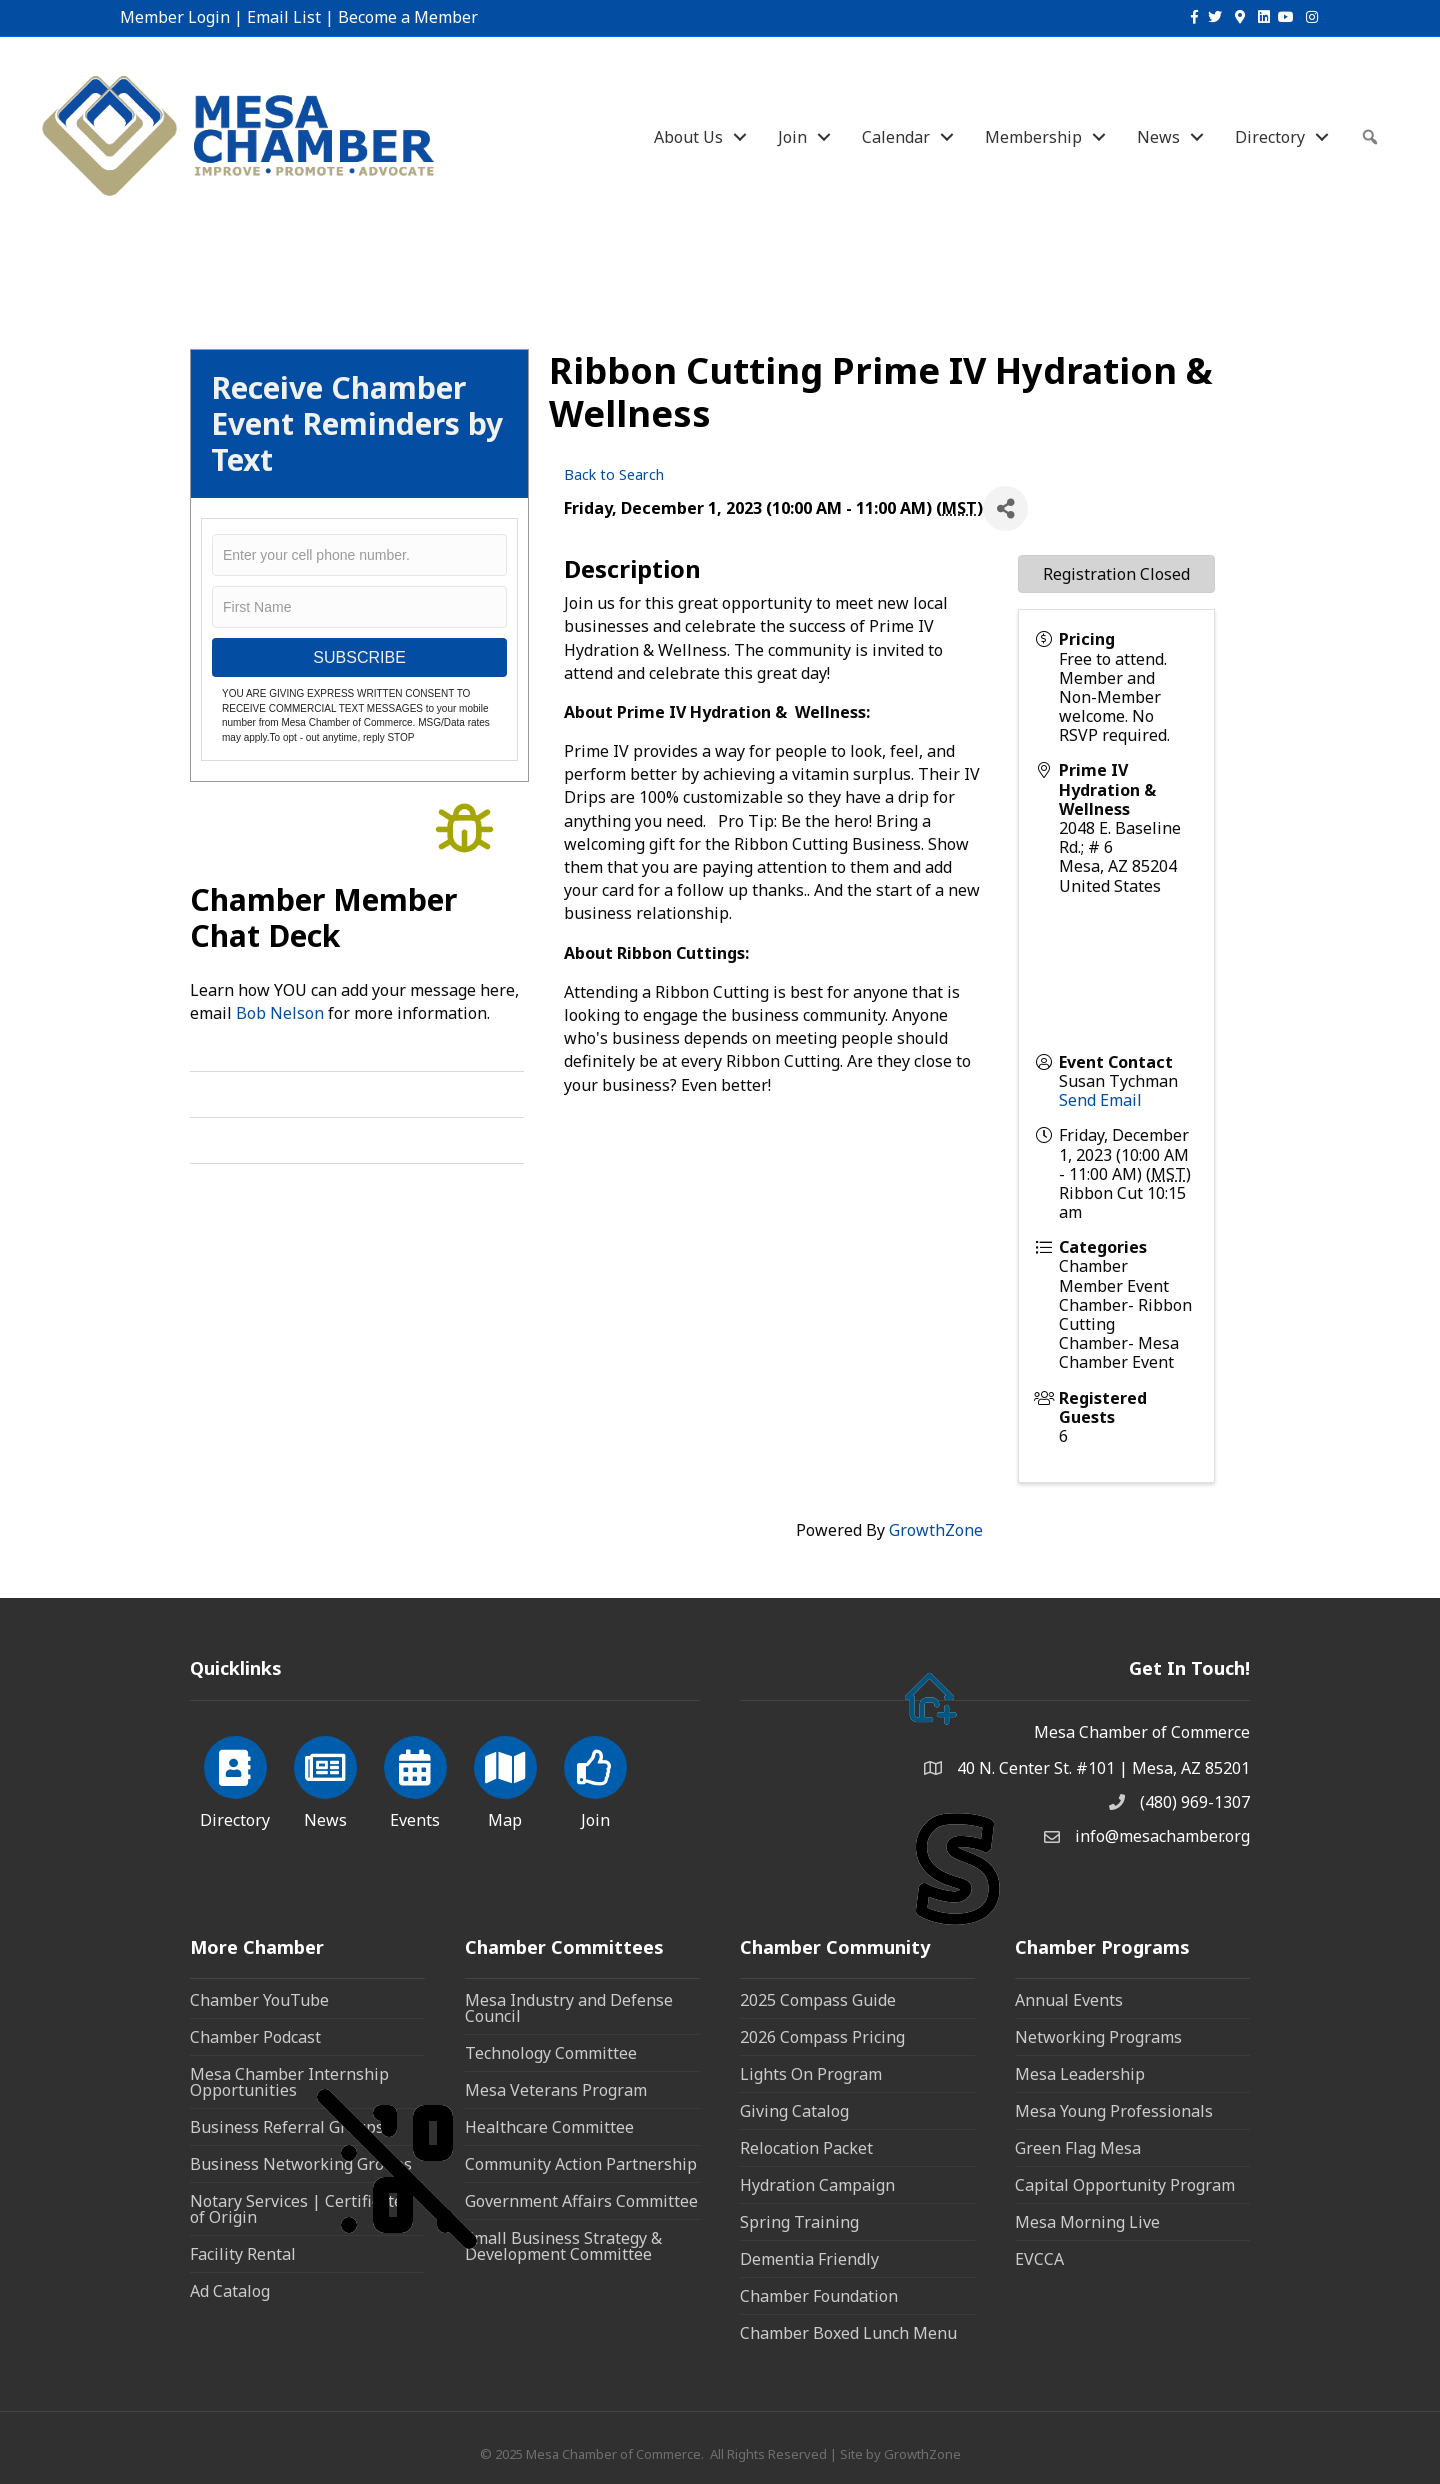 The image size is (1440, 2484). I want to click on report a bug or issue, so click(464, 826).